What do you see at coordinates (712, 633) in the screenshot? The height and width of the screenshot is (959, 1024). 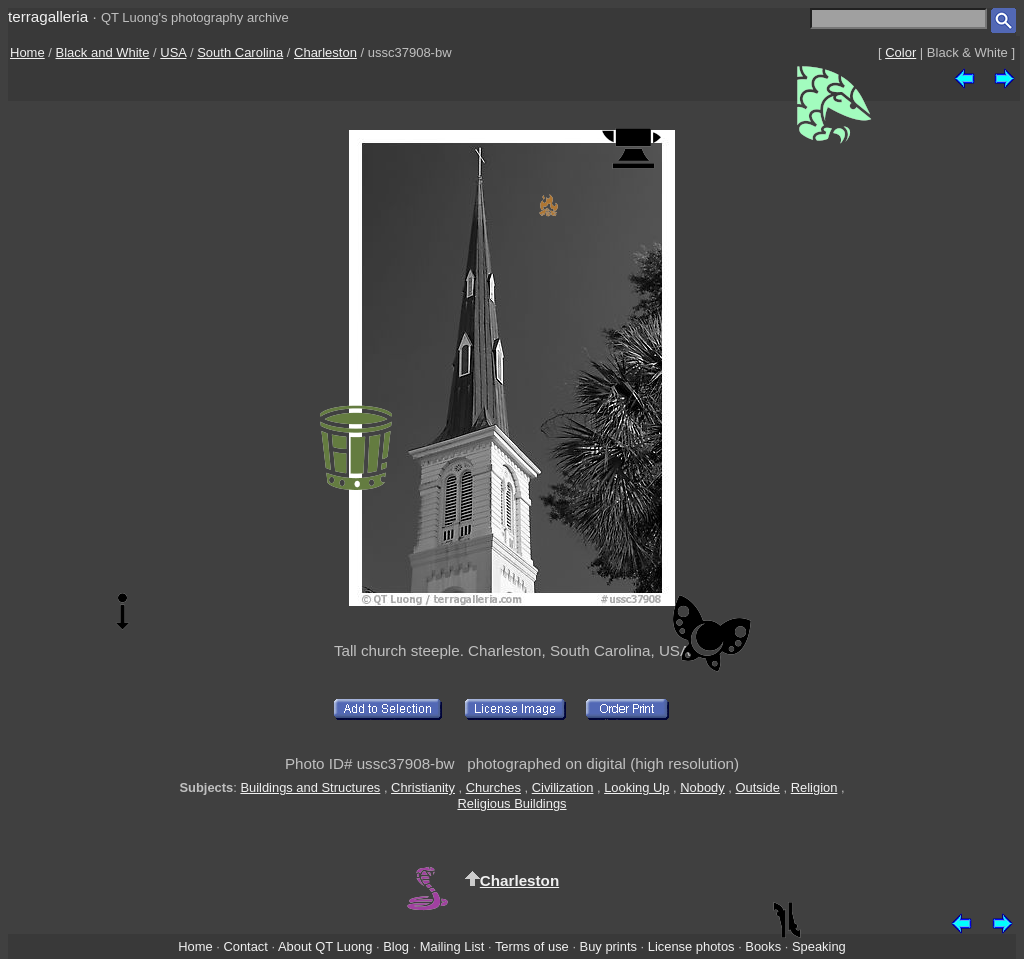 I see `select fairy character class or type` at bounding box center [712, 633].